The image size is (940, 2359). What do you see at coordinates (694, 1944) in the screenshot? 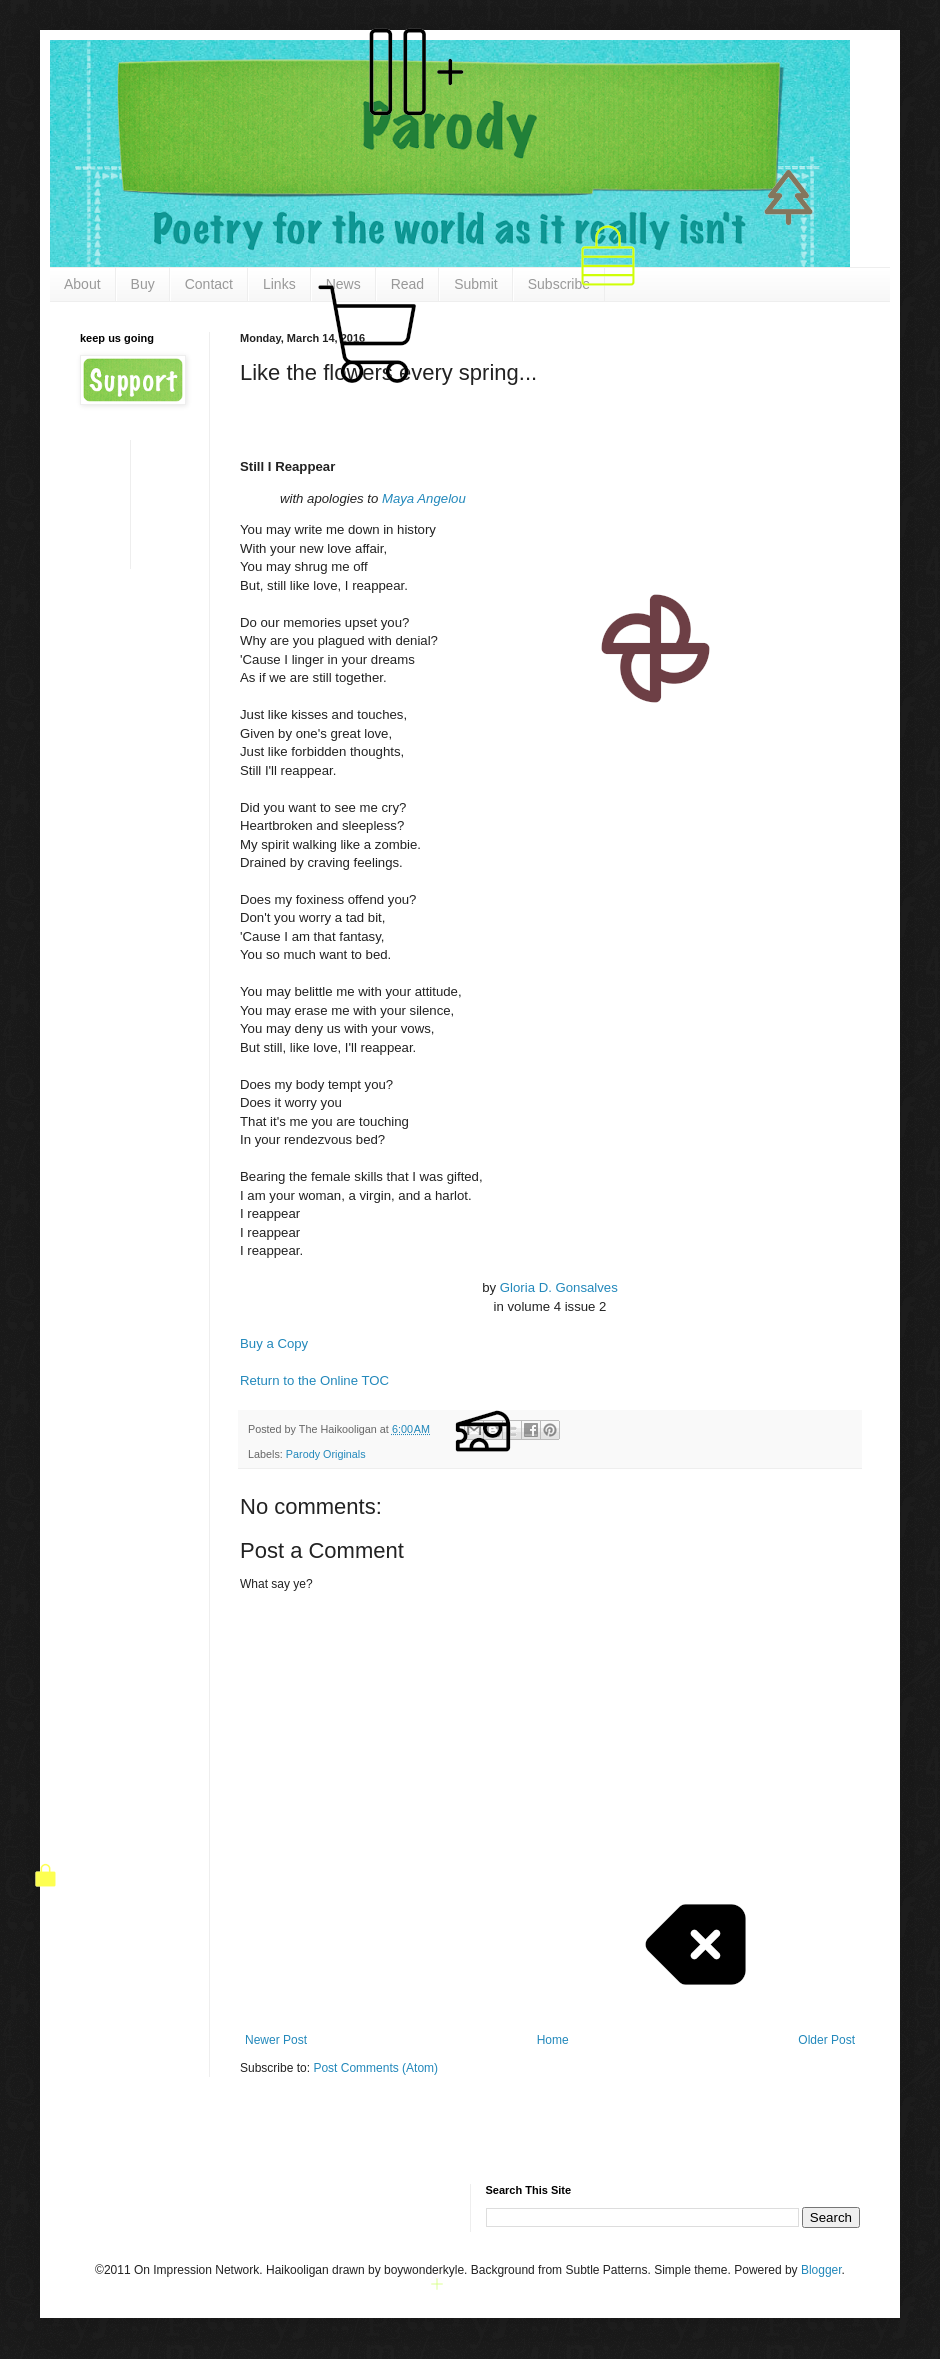
I see `delete the last character entered` at bounding box center [694, 1944].